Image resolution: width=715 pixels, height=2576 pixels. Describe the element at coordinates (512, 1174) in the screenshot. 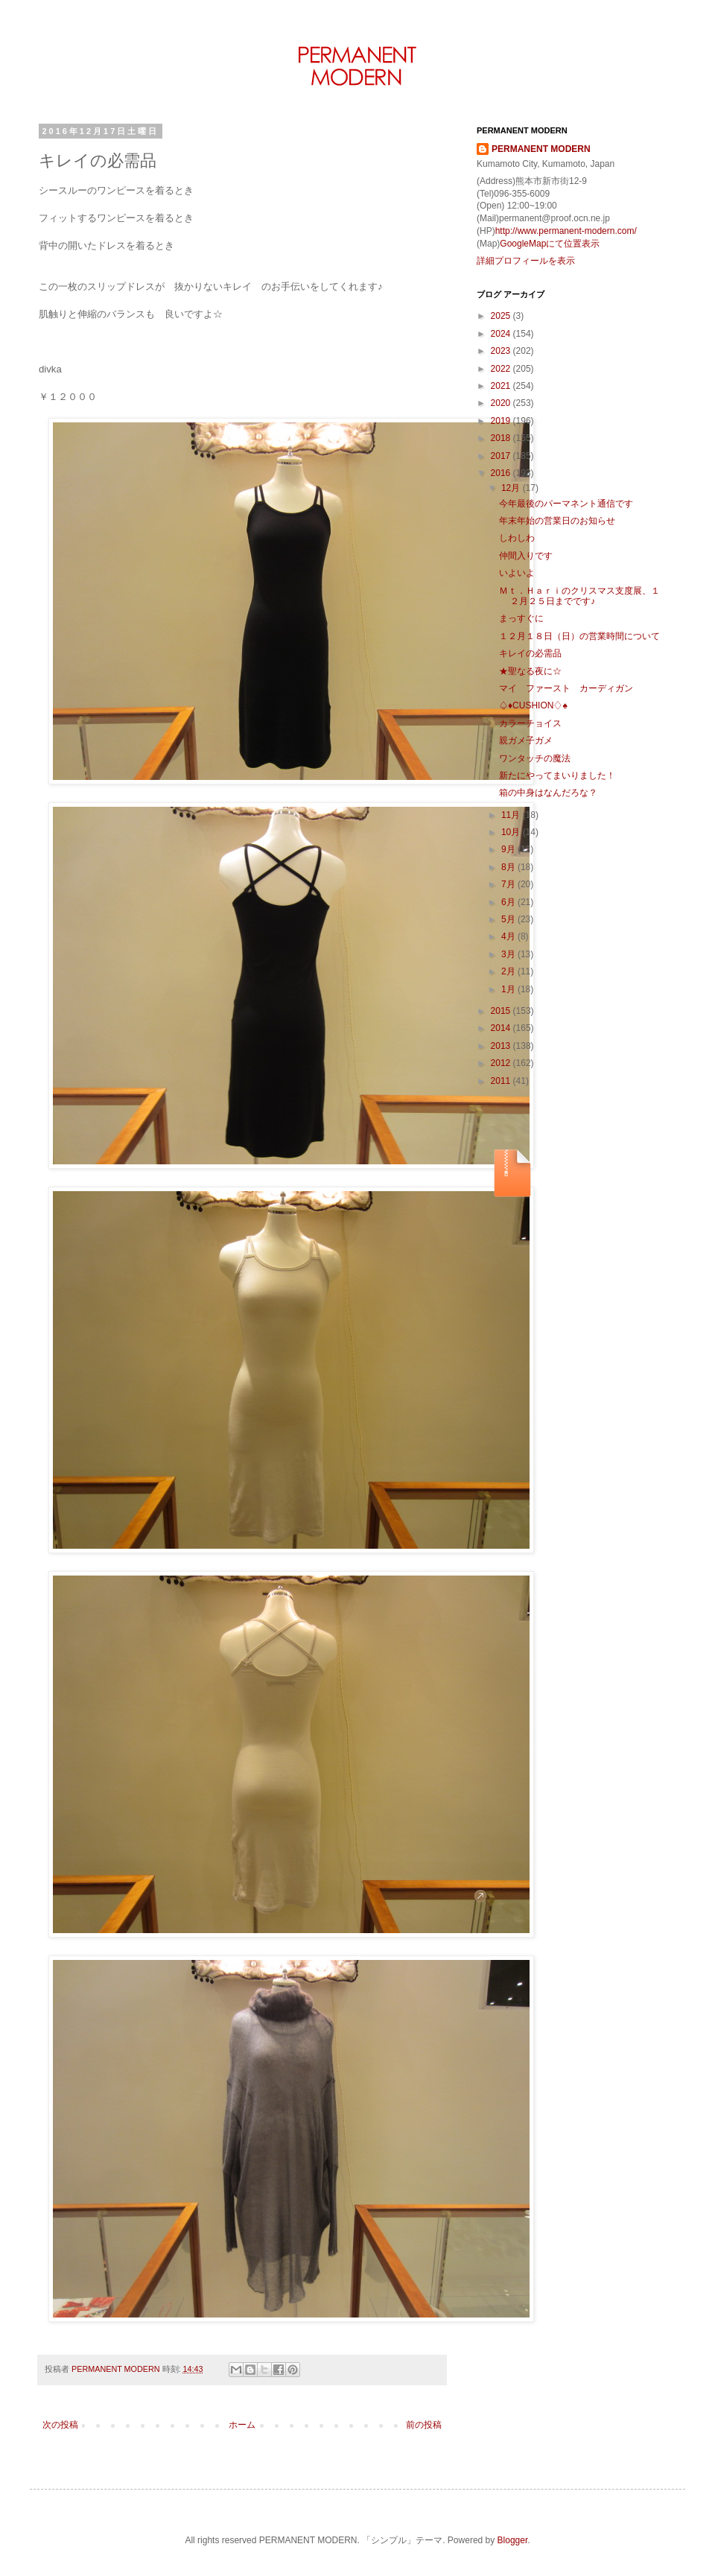

I see `an ARJ compressed archive file` at that location.